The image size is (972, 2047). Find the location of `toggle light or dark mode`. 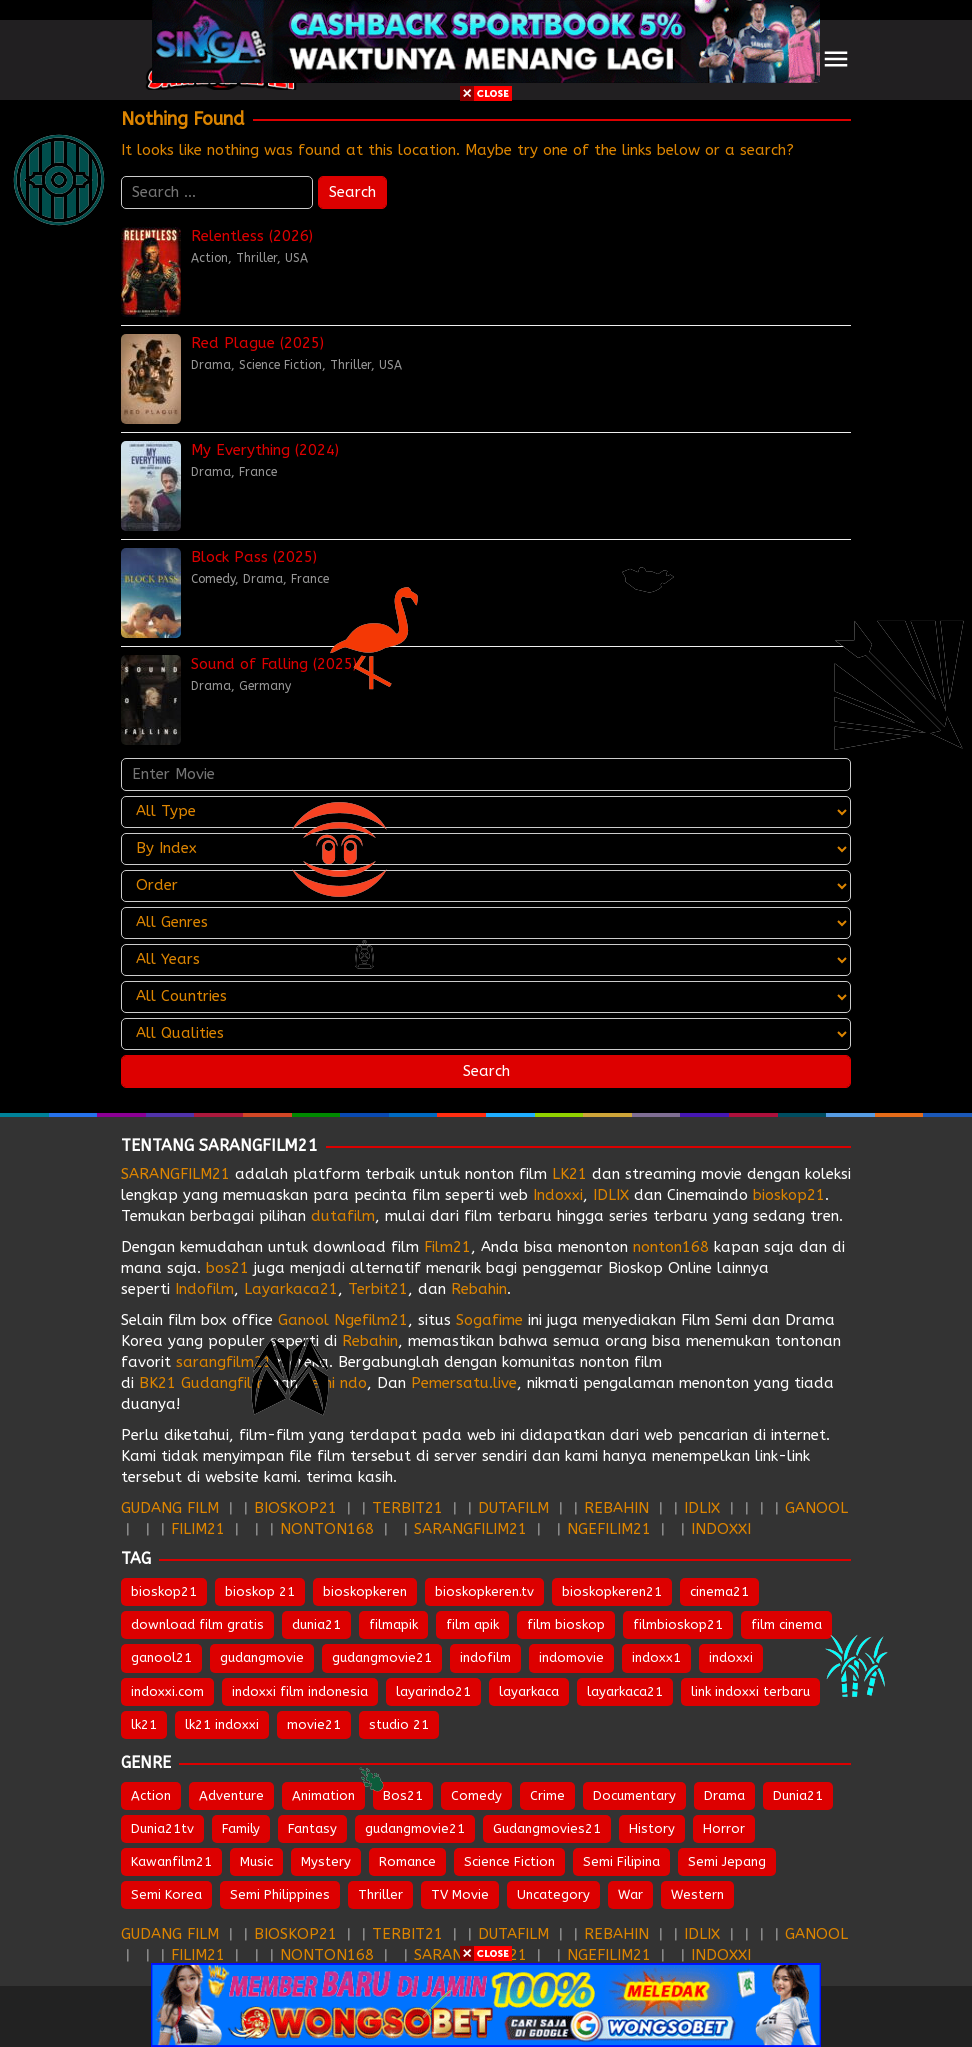

toggle light or dark mode is located at coordinates (364, 954).